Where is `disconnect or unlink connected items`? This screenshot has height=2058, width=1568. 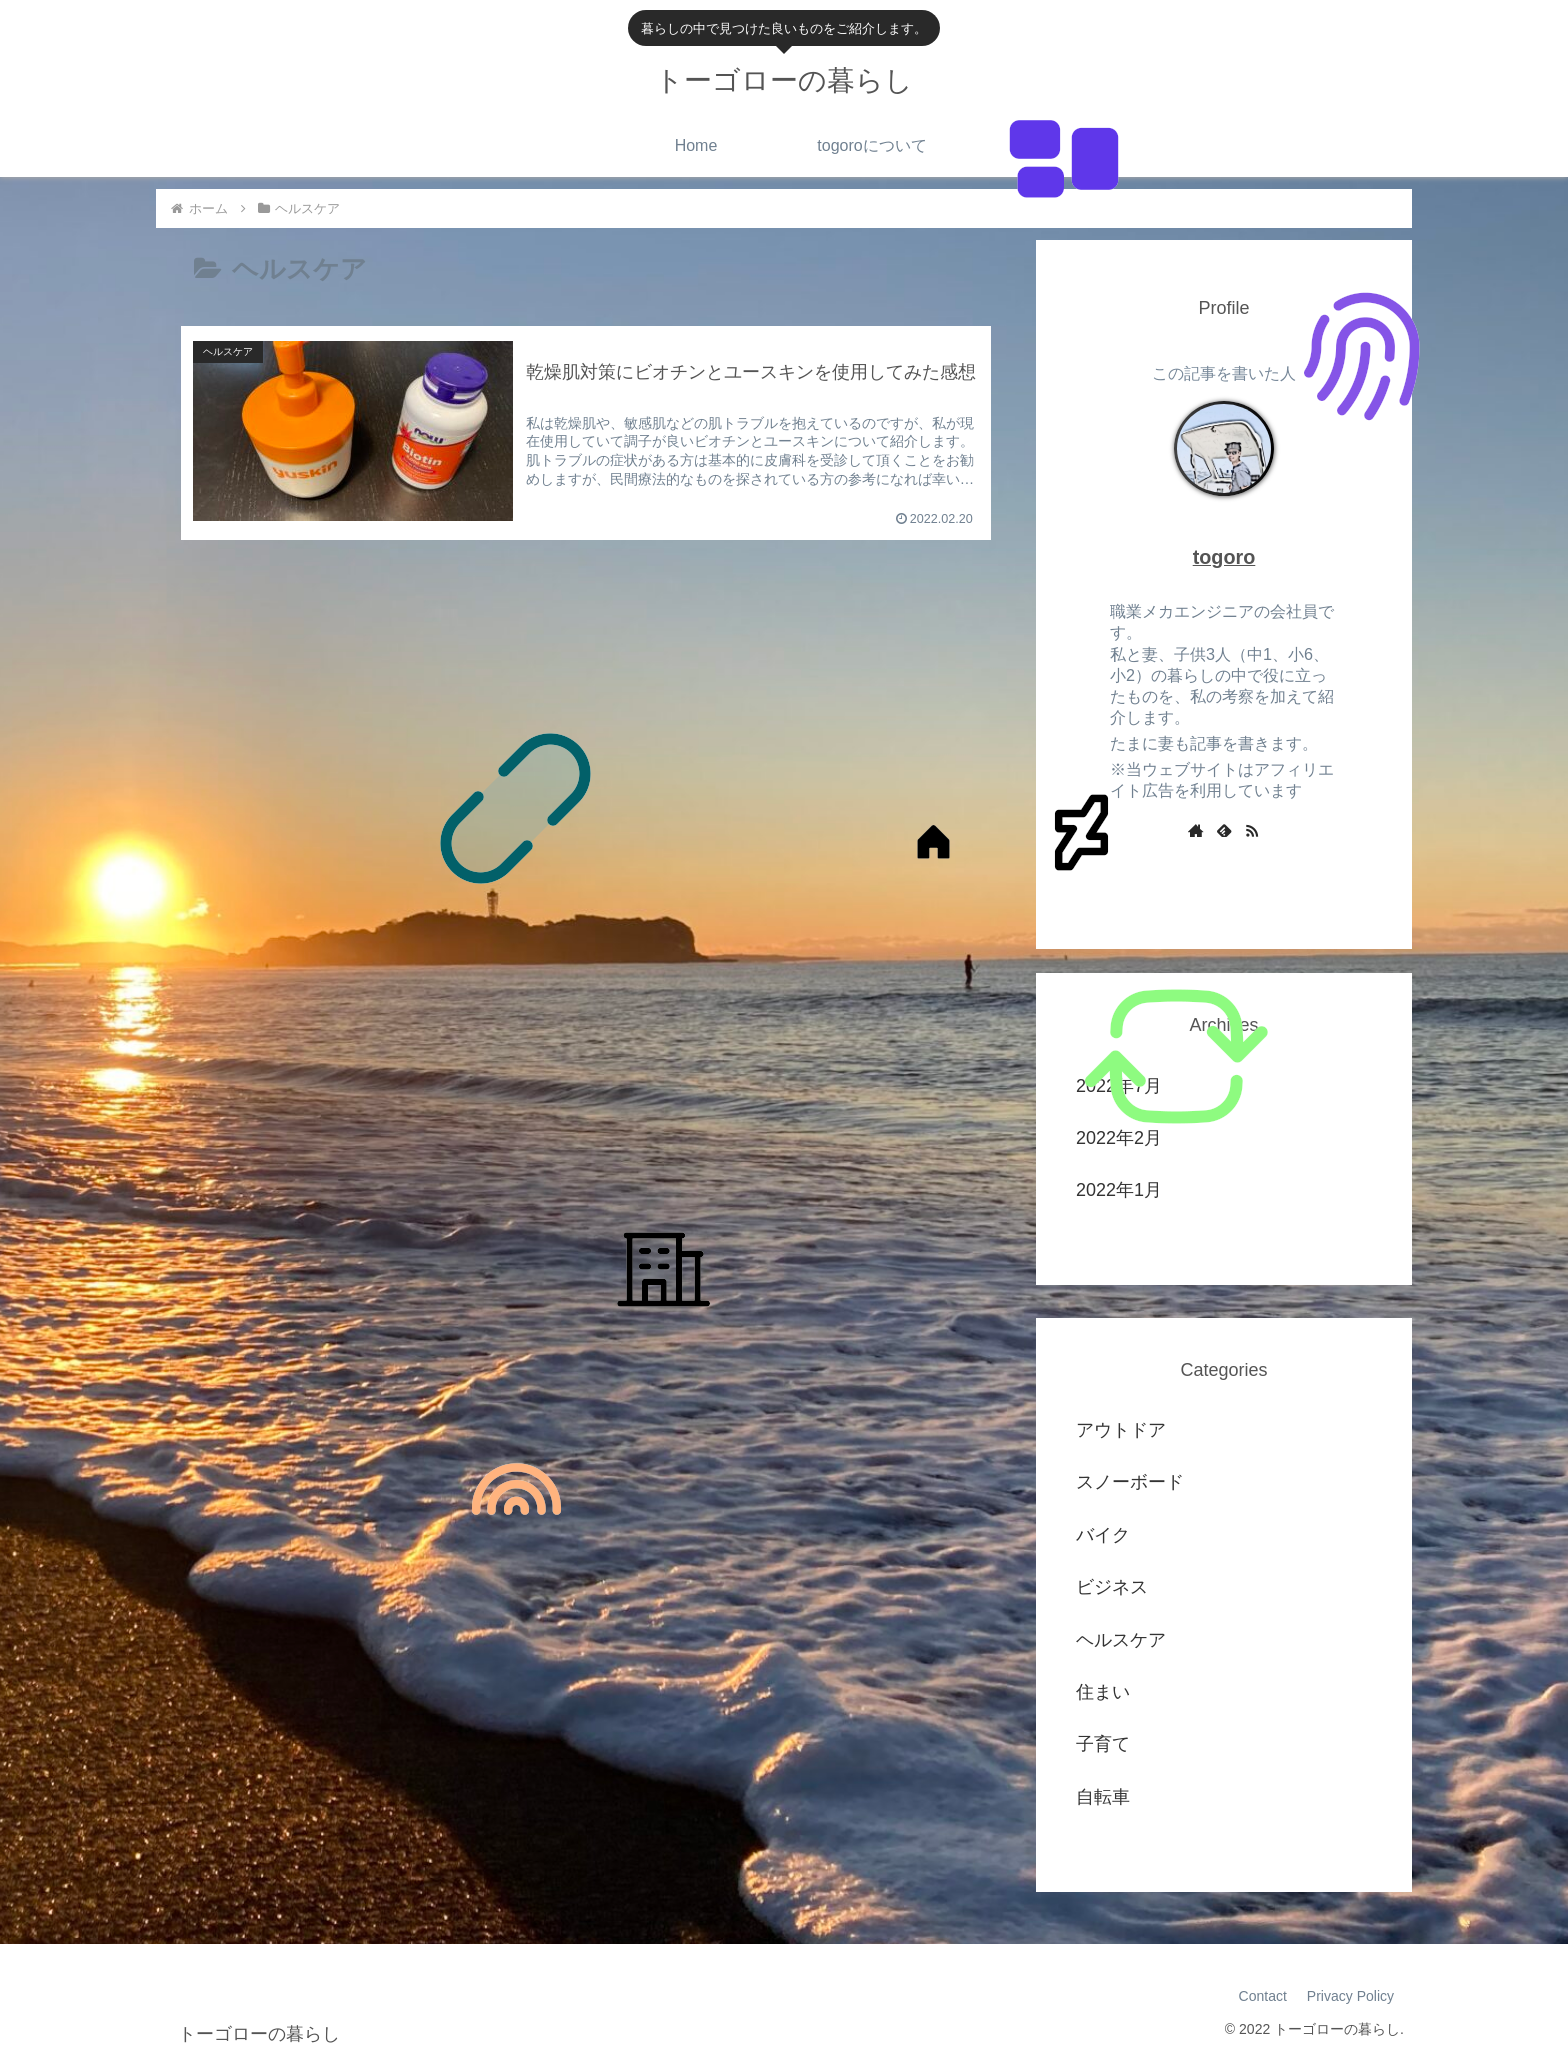 disconnect or unlink connected items is located at coordinates (515, 808).